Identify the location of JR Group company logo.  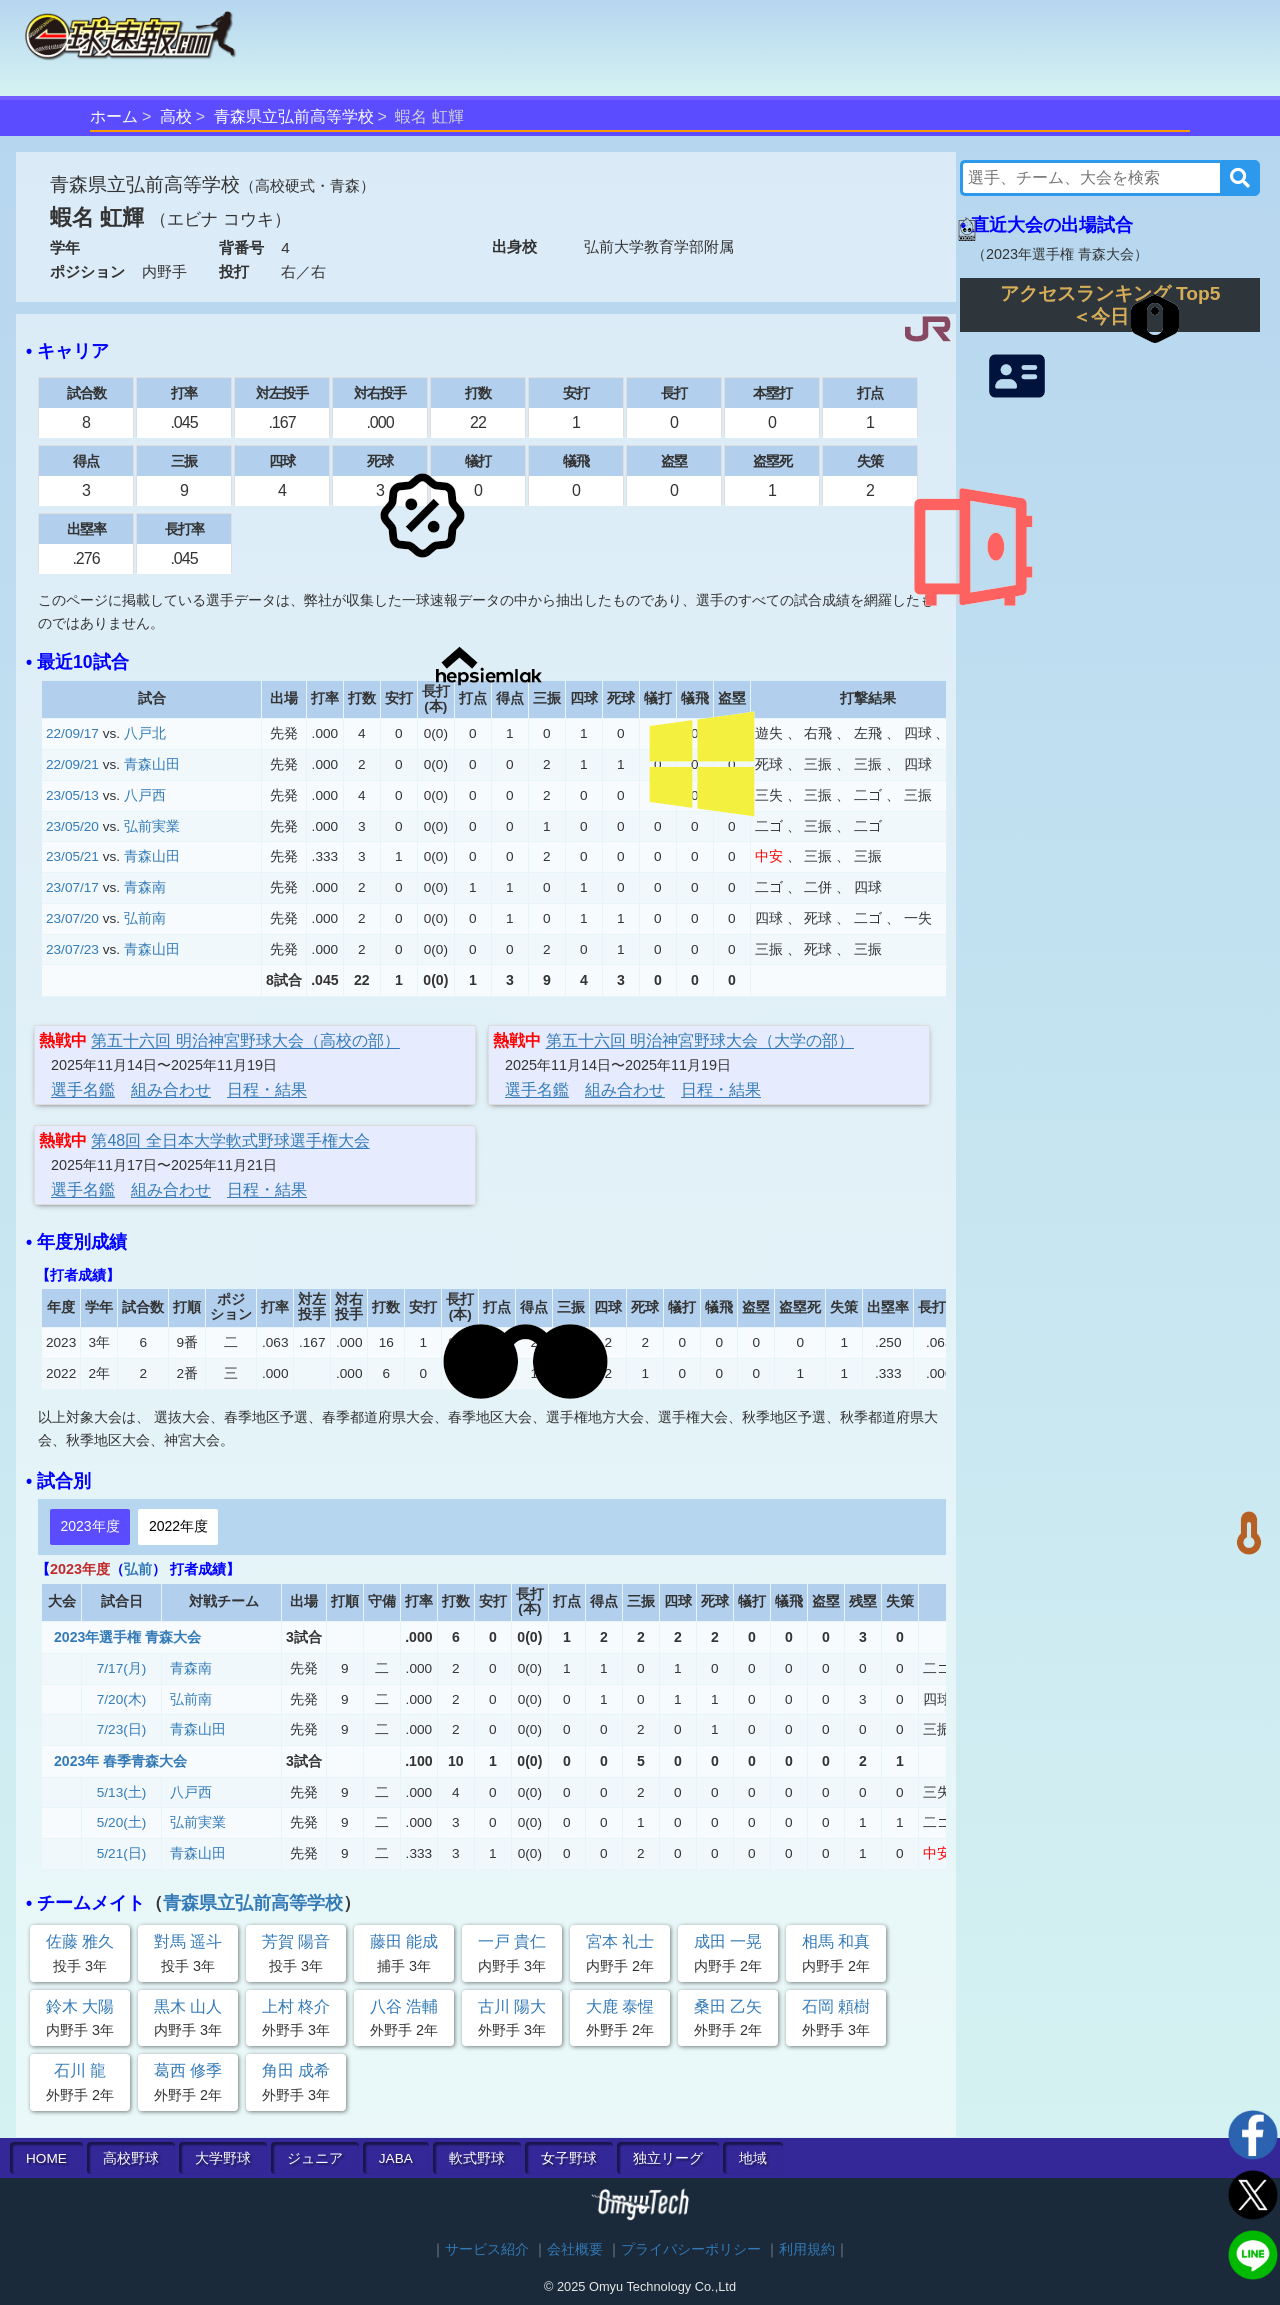
(928, 329).